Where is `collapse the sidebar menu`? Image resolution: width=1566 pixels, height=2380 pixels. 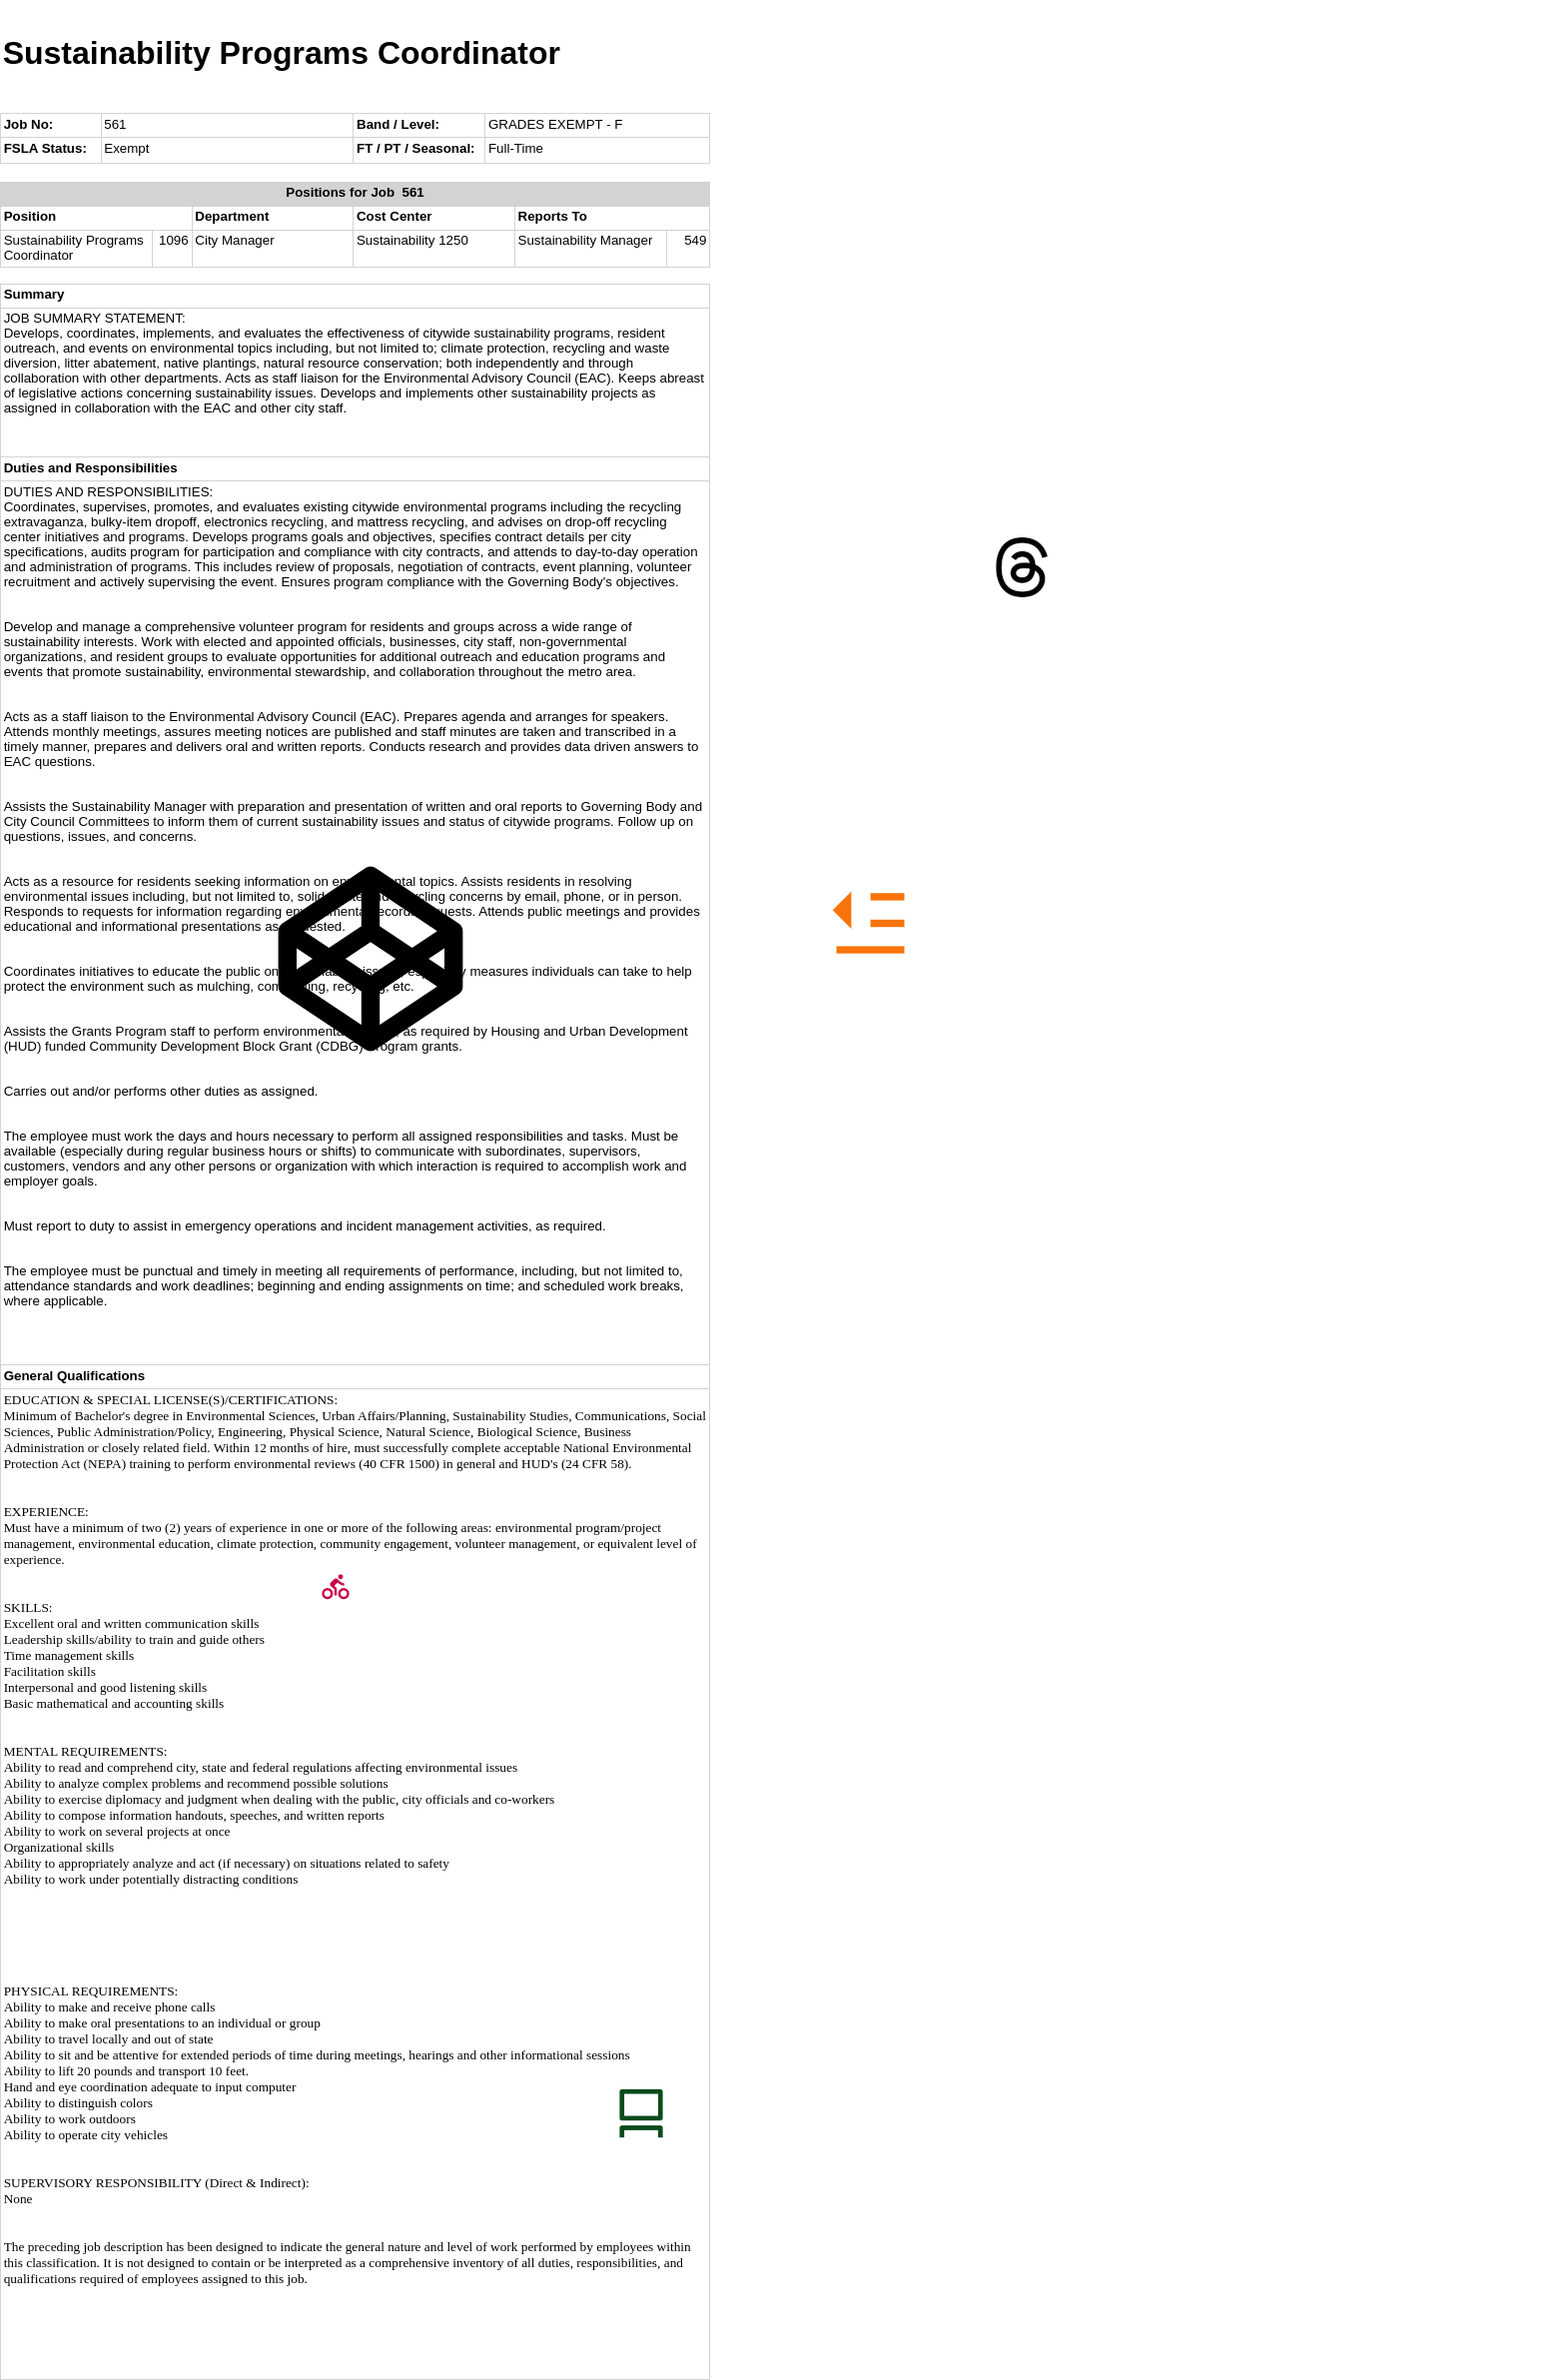
collapse the sidebar menu is located at coordinates (870, 923).